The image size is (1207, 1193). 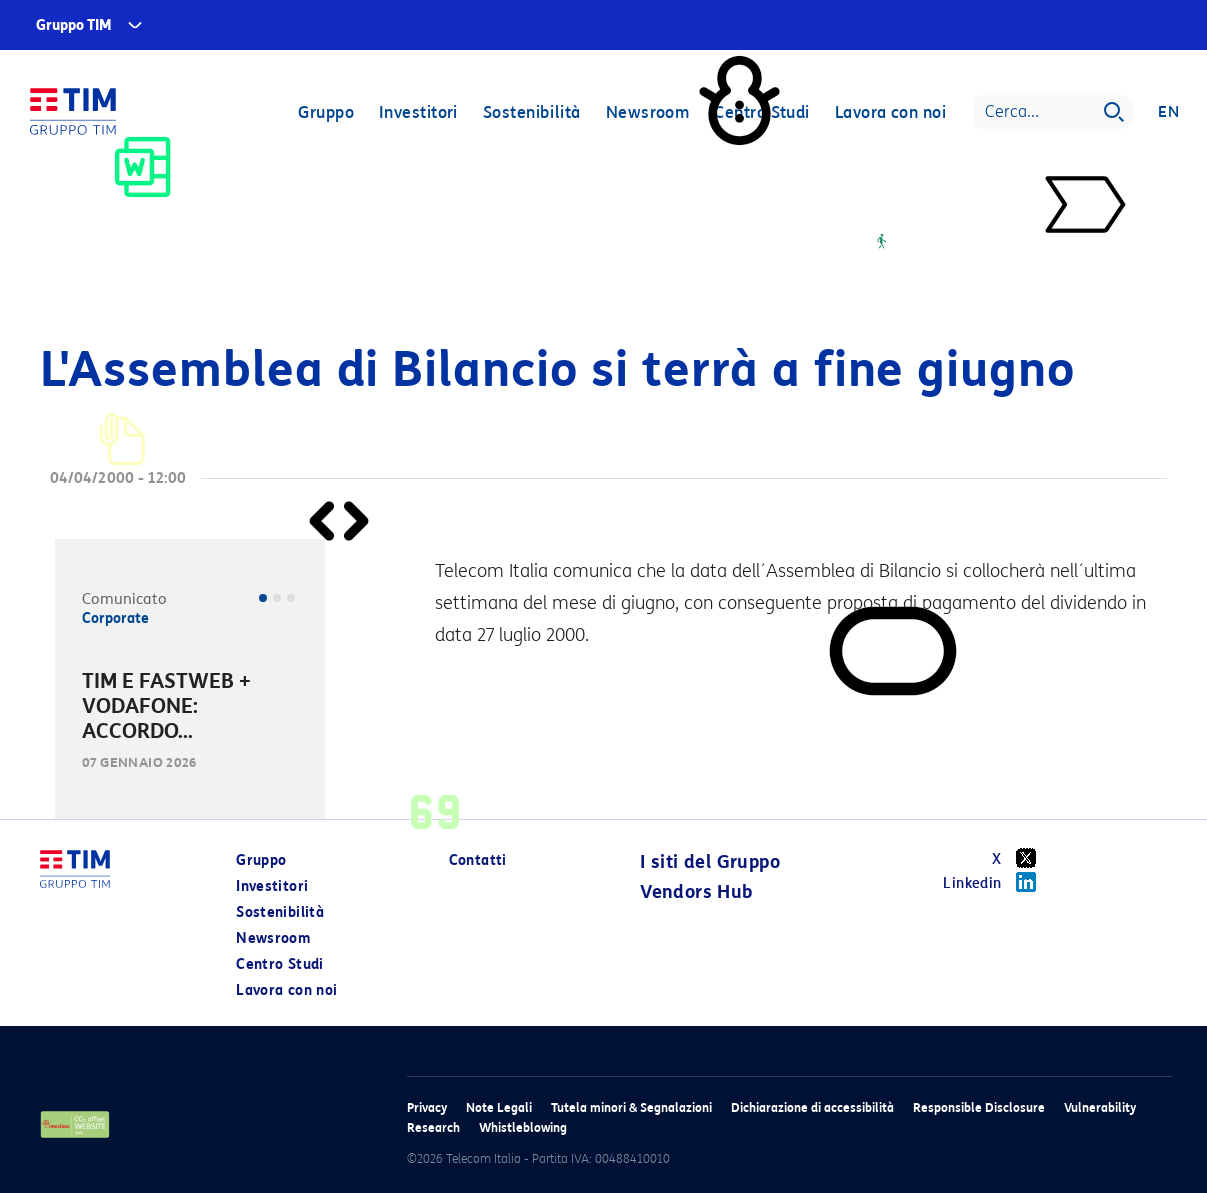 What do you see at coordinates (339, 521) in the screenshot?
I see `adjust horizontal positioning` at bounding box center [339, 521].